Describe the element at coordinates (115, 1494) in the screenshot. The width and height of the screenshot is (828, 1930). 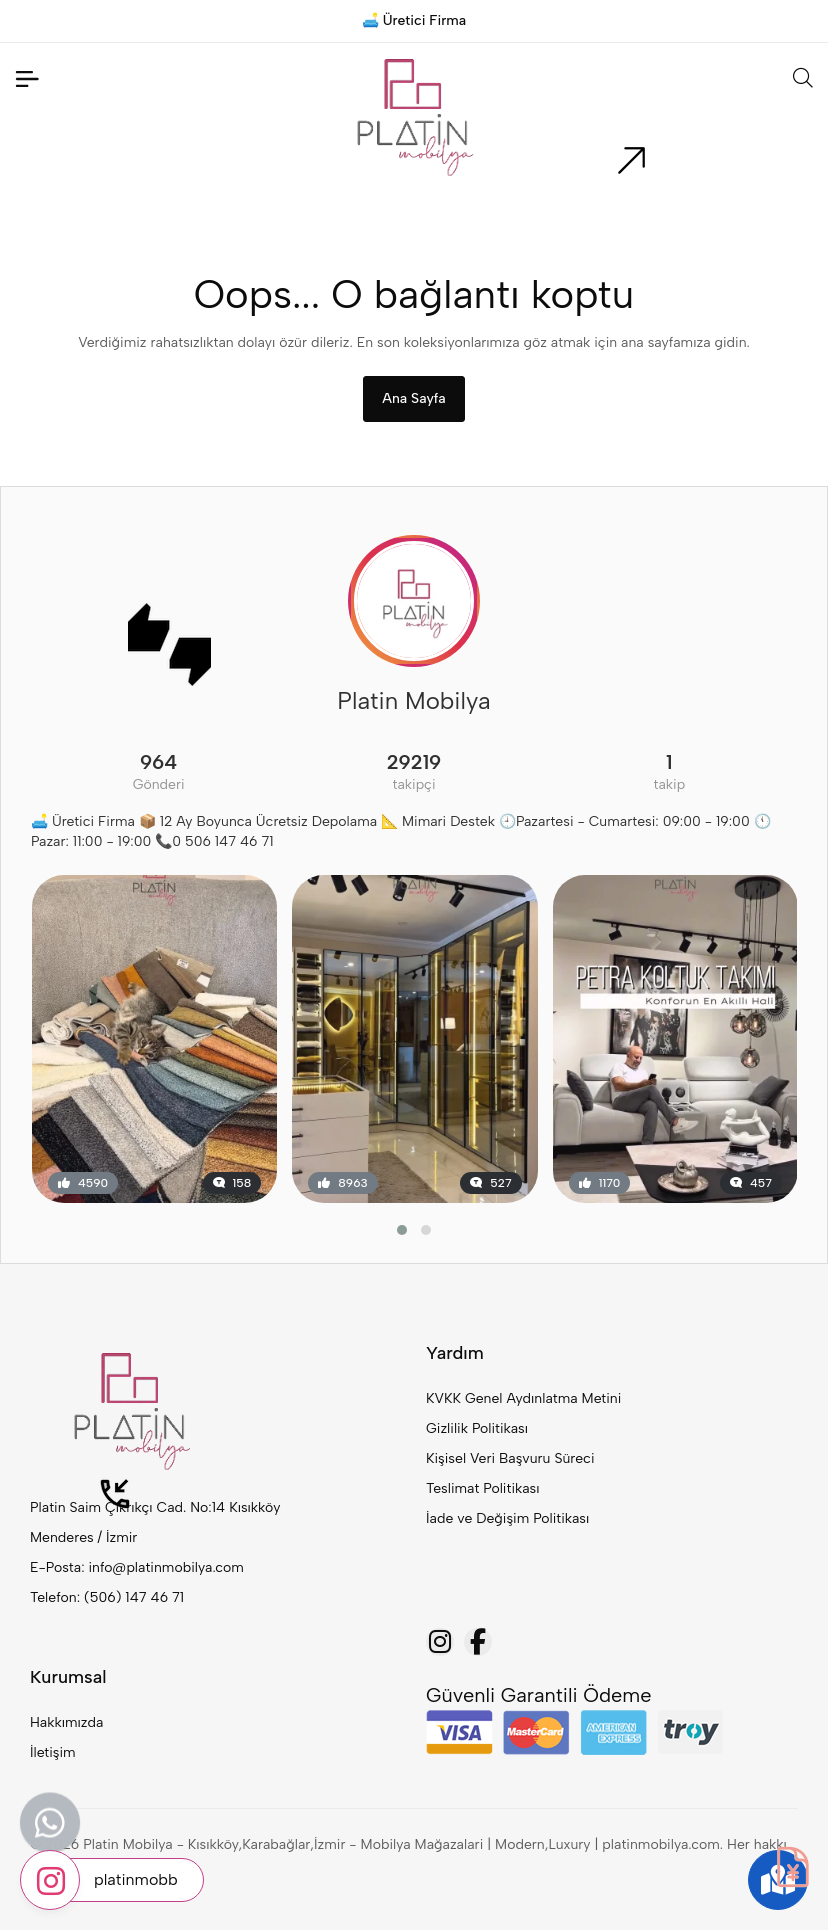
I see `indicates an incoming call or callback request` at that location.